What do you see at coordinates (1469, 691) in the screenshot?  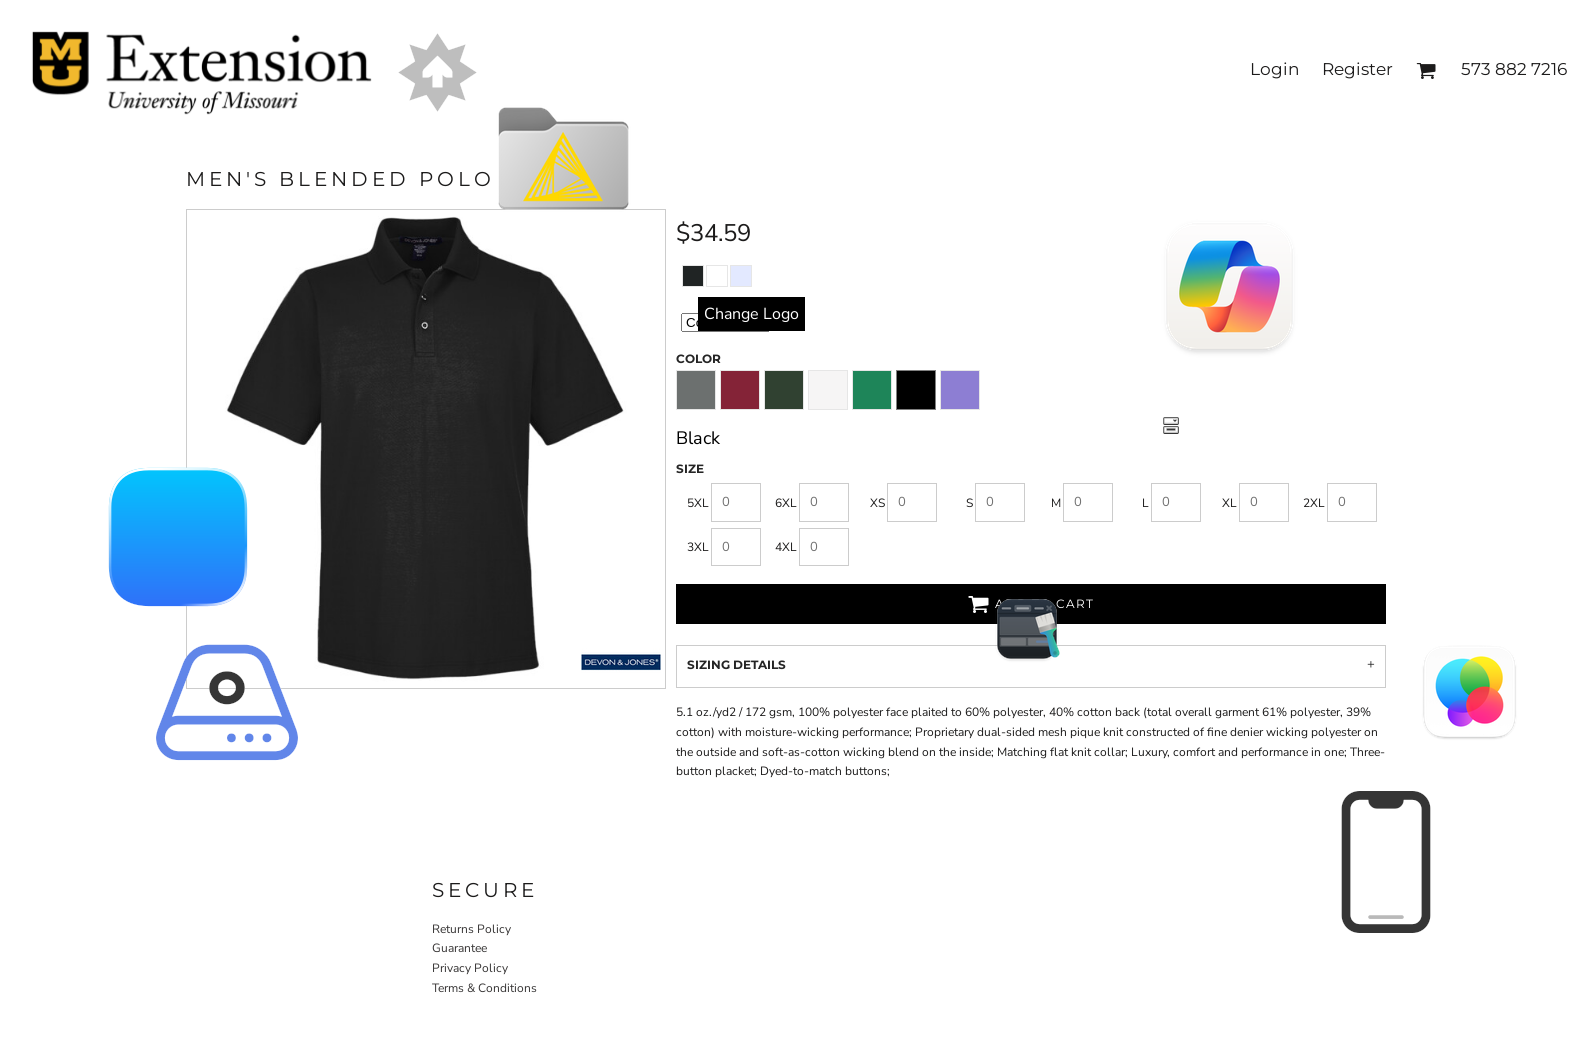 I see `open Game Center to view achievements and leaderboards` at bounding box center [1469, 691].